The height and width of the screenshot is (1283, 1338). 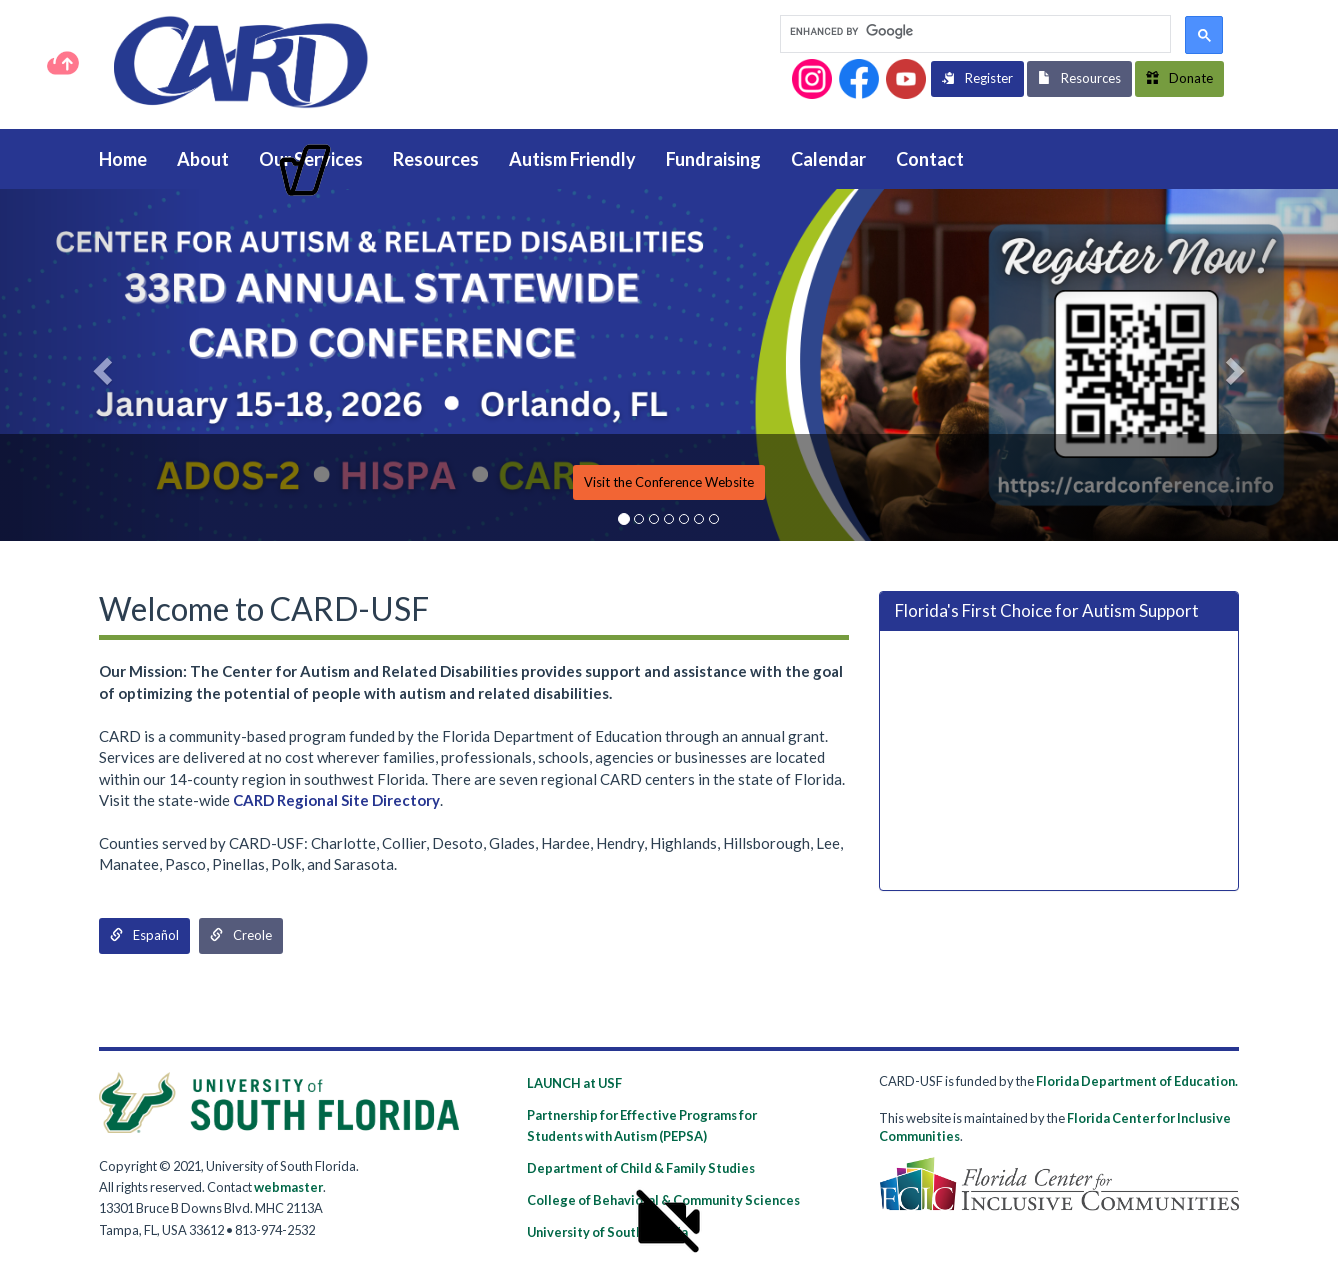 I want to click on upload file to cloud storage, so click(x=63, y=63).